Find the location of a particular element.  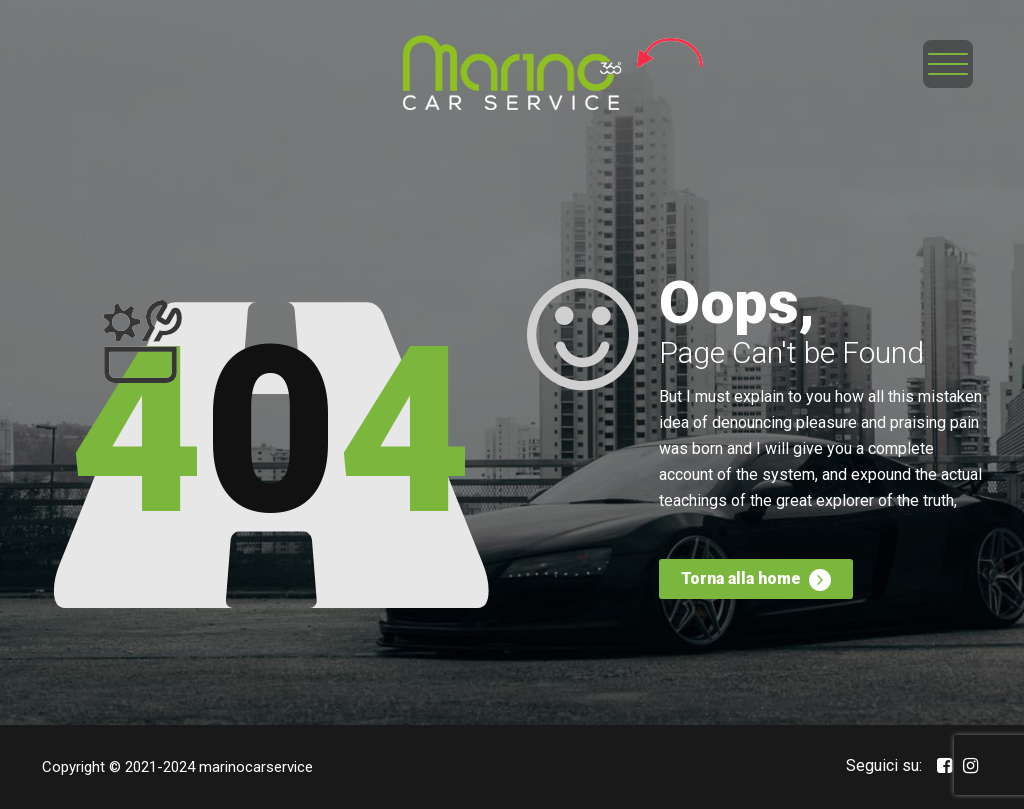

access additional system preferences is located at coordinates (140, 341).